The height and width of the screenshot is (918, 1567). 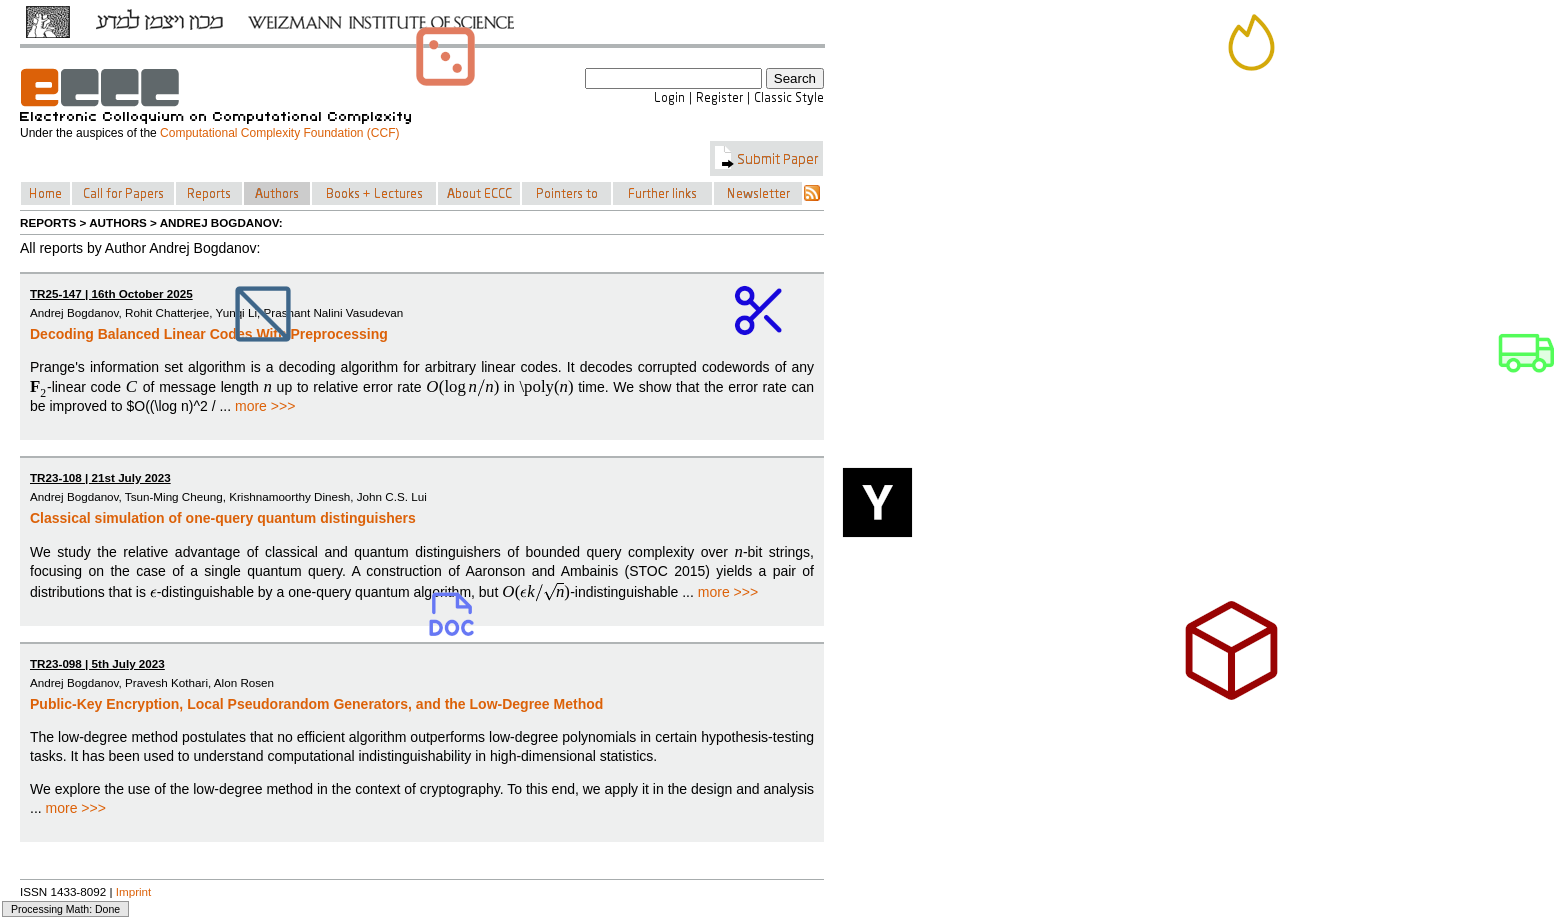 What do you see at coordinates (759, 310) in the screenshot?
I see `cut selected content` at bounding box center [759, 310].